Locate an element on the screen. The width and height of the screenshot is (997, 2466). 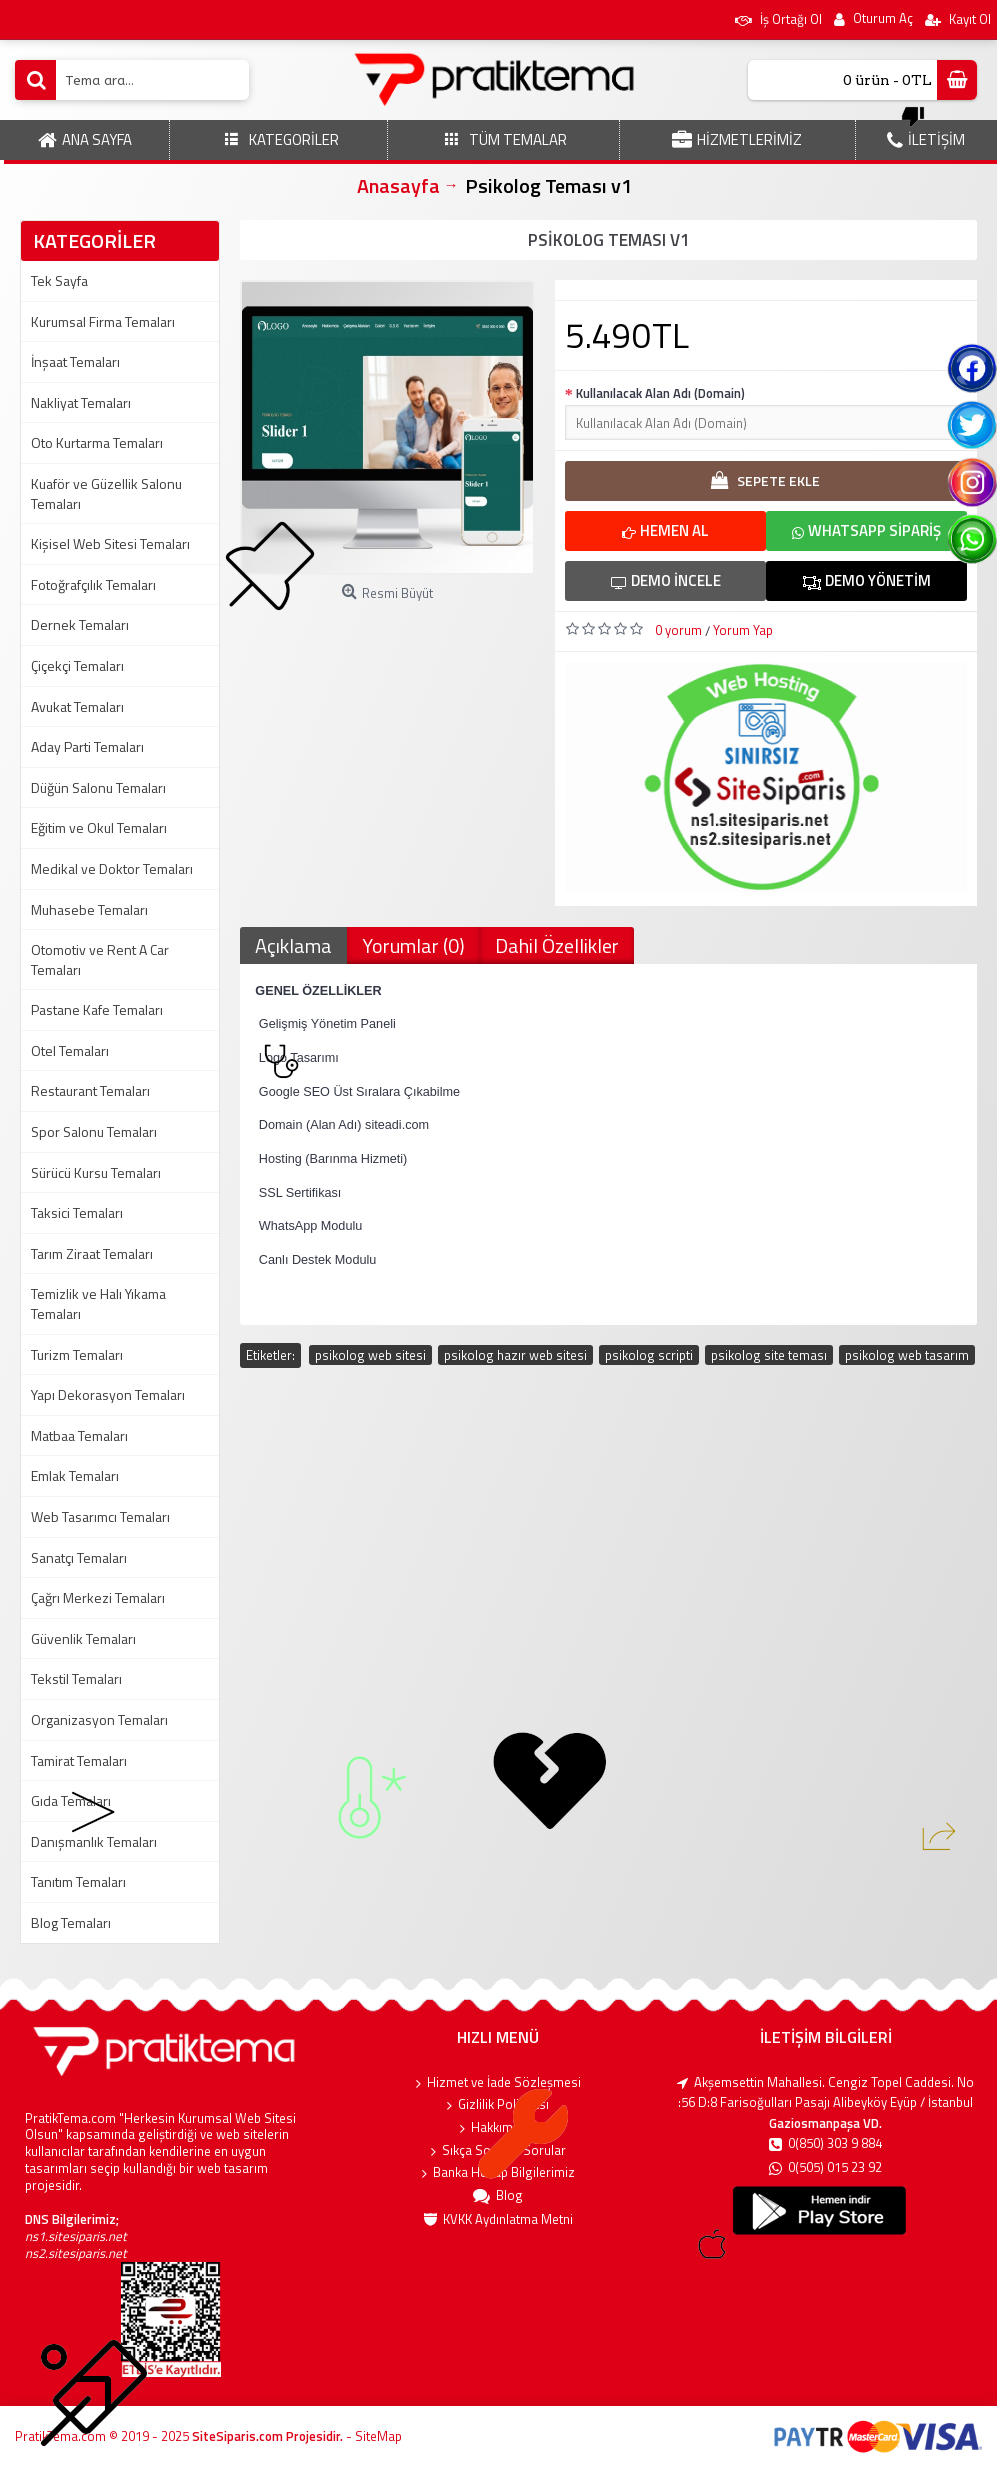
access health or medical features is located at coordinates (279, 1060).